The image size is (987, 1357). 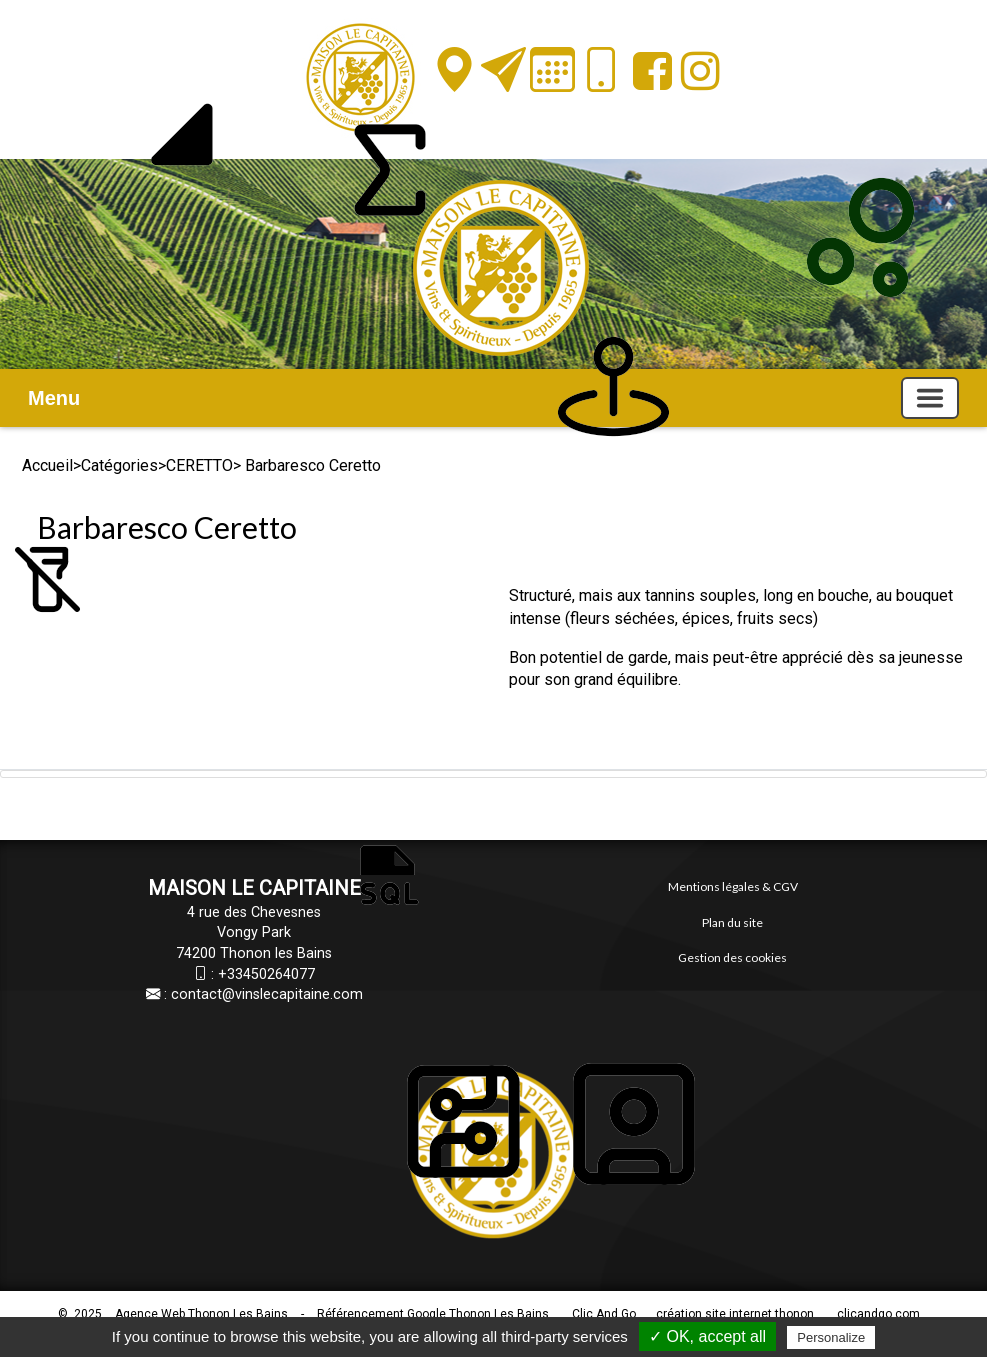 What do you see at coordinates (634, 1124) in the screenshot?
I see `view user profile` at bounding box center [634, 1124].